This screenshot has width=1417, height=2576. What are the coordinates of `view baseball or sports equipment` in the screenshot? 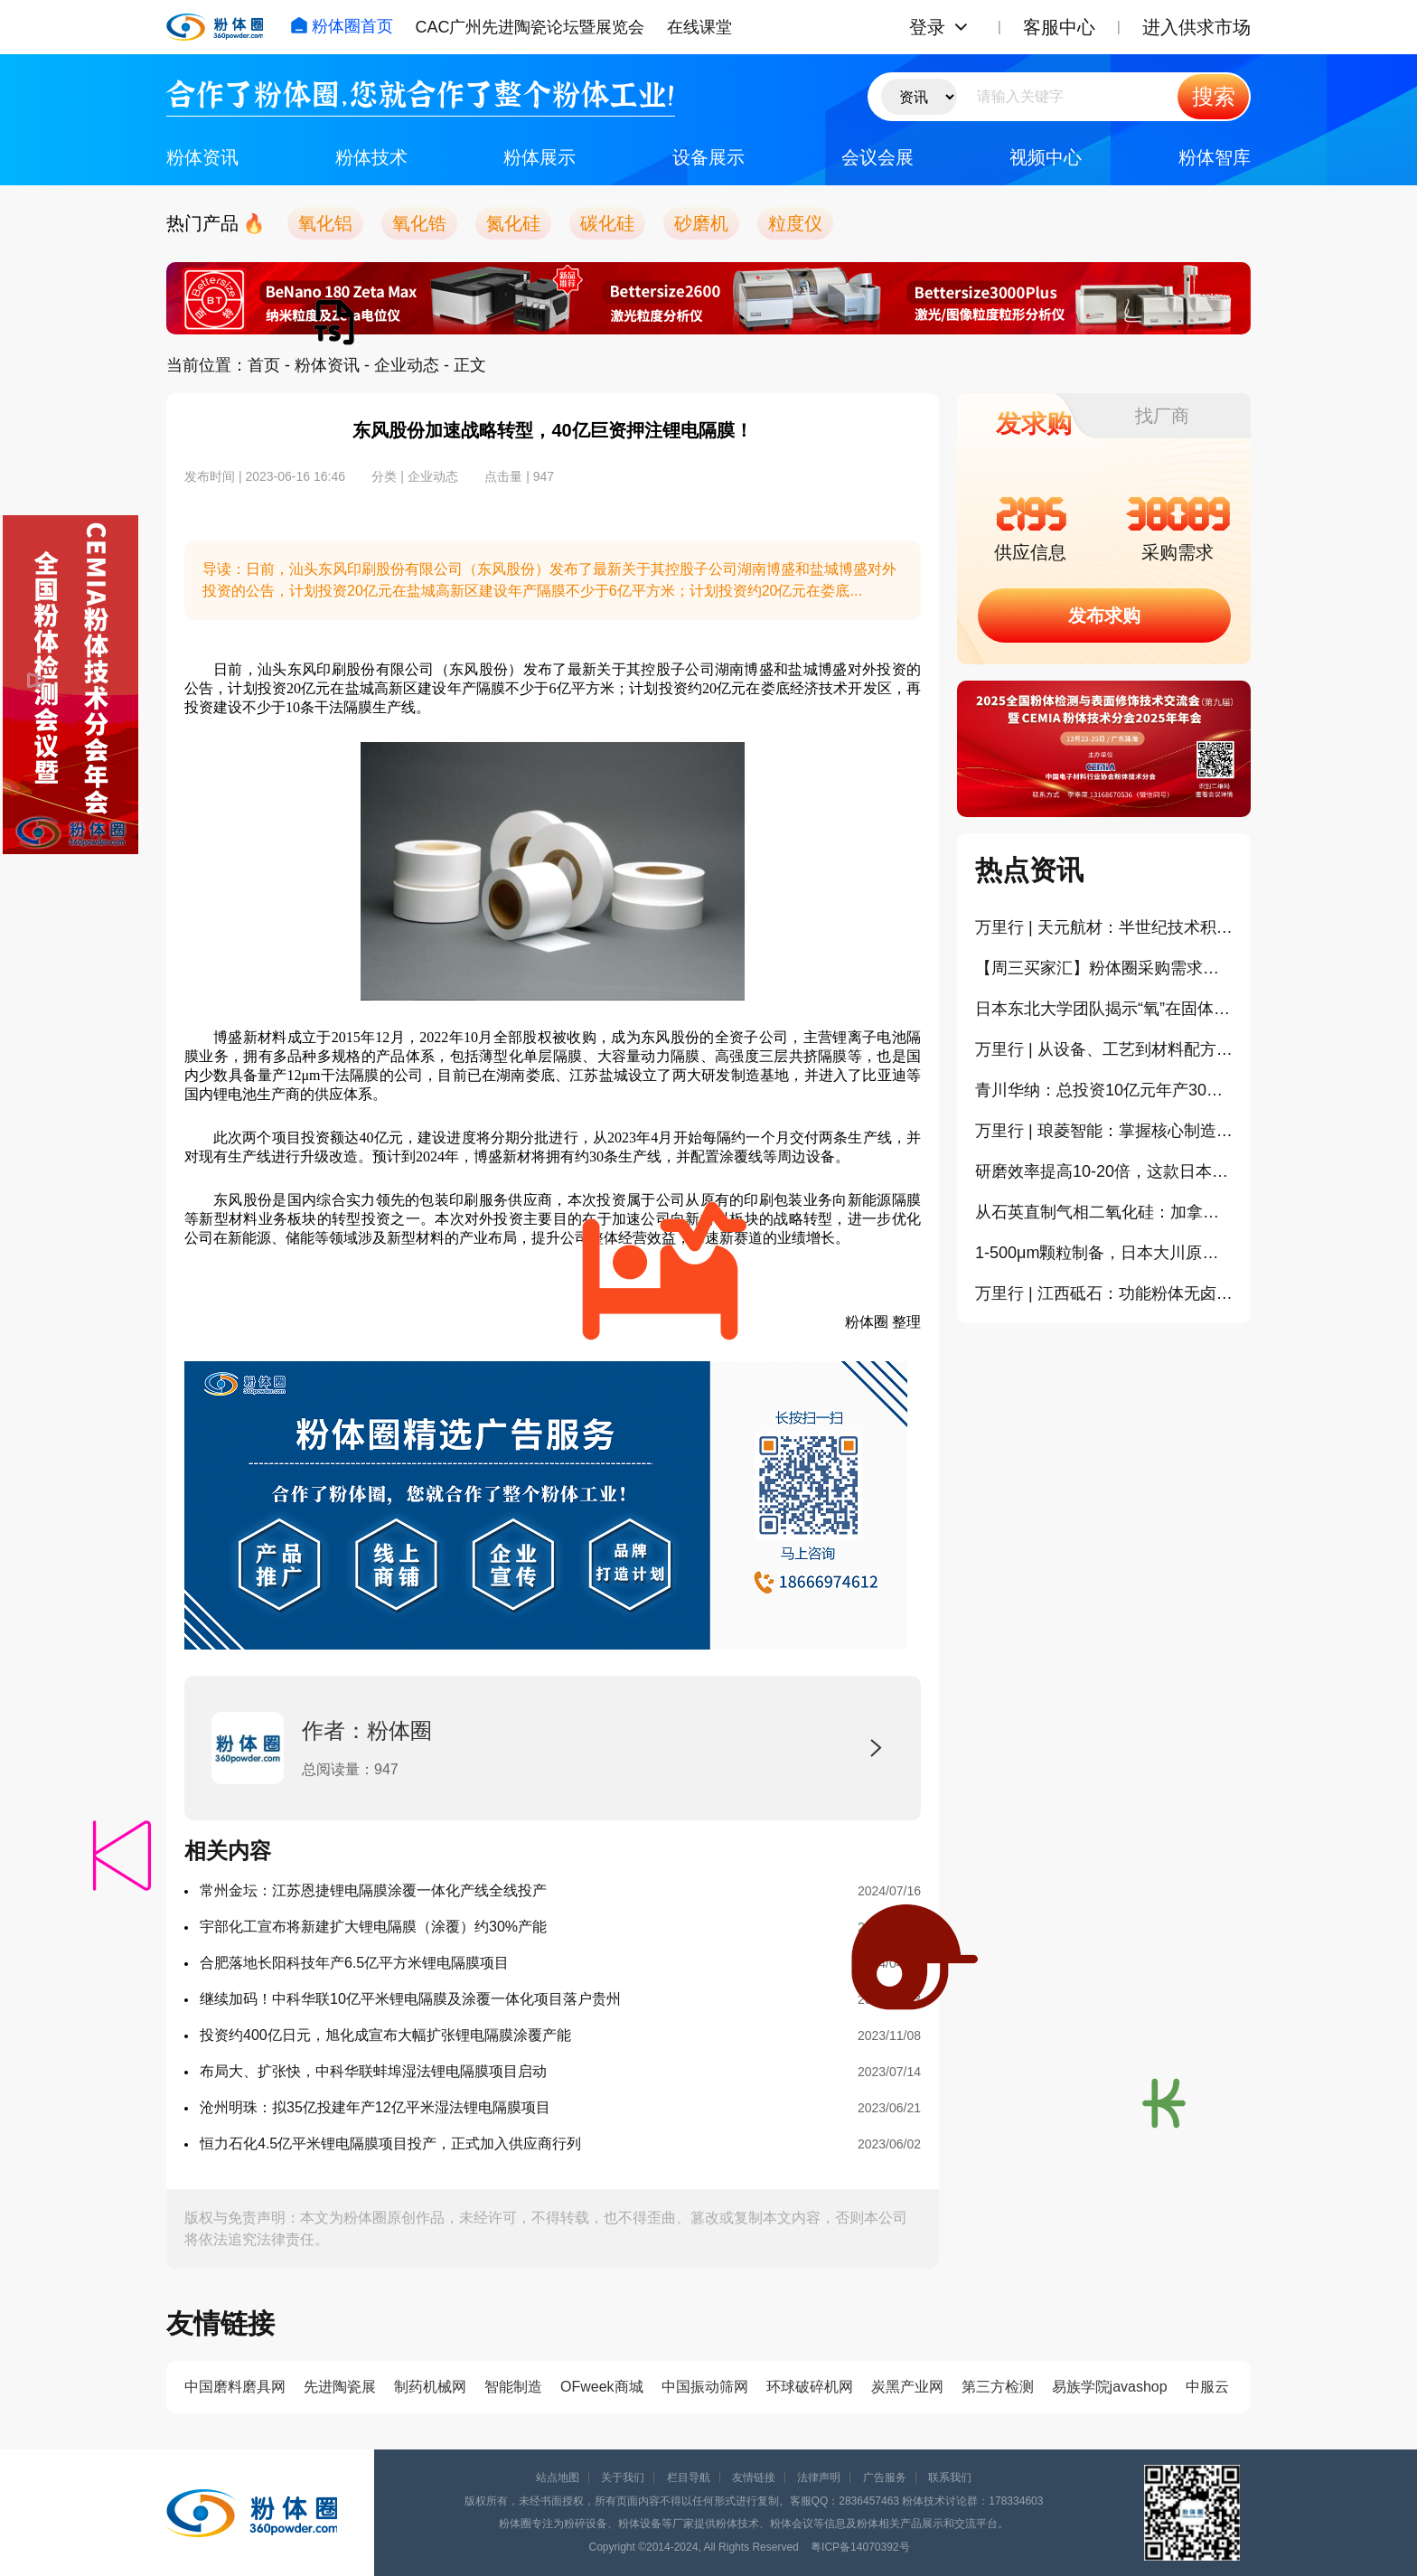 It's located at (910, 1959).